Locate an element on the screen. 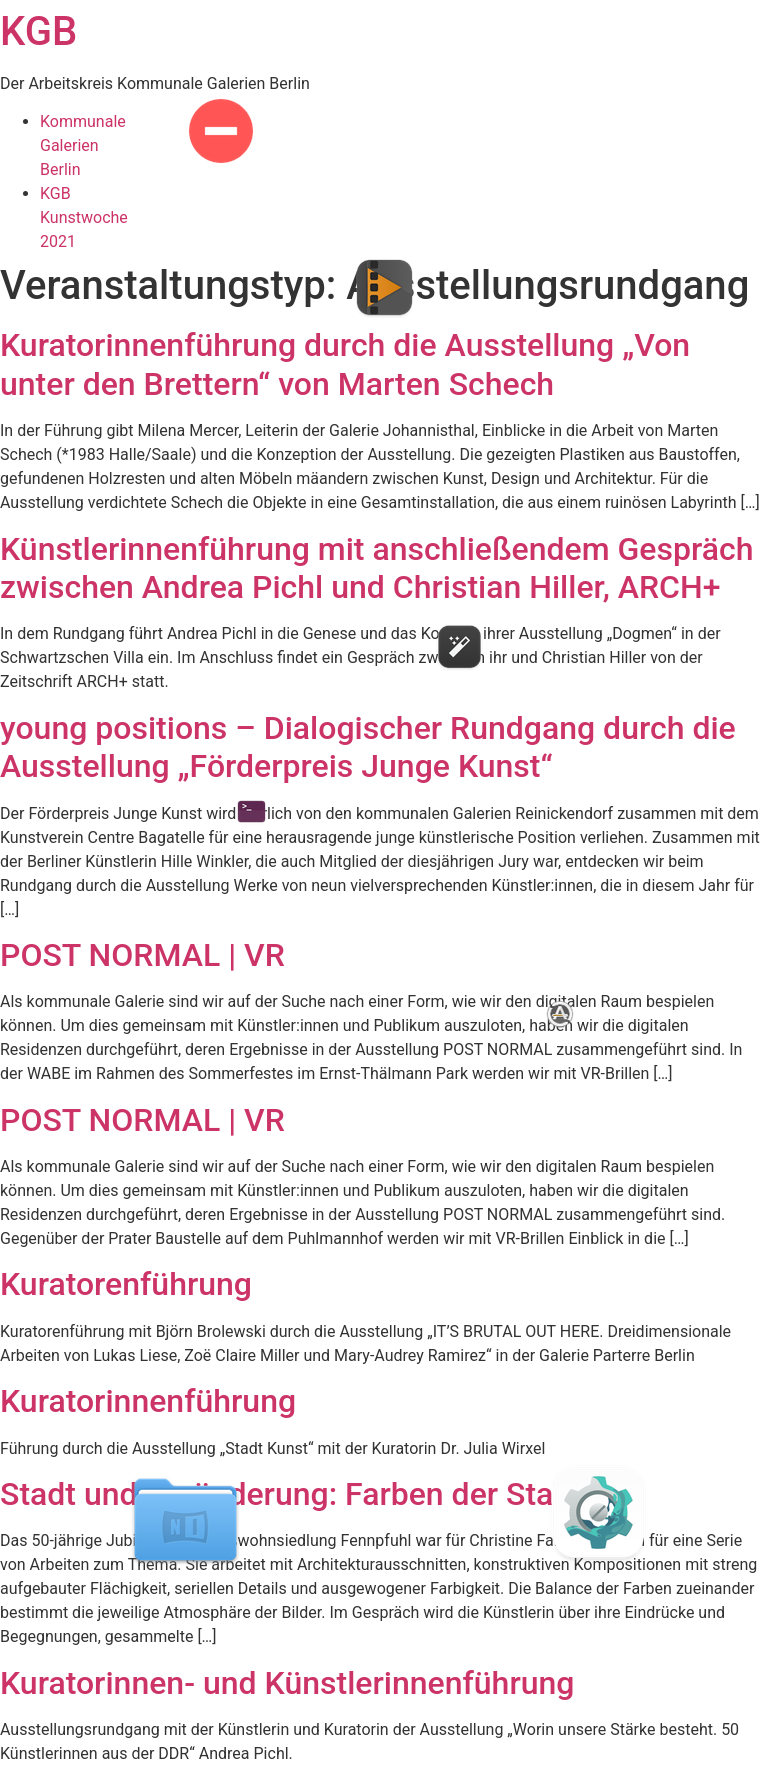 The width and height of the screenshot is (768, 1781). remove an item from a list or collection is located at coordinates (221, 131).